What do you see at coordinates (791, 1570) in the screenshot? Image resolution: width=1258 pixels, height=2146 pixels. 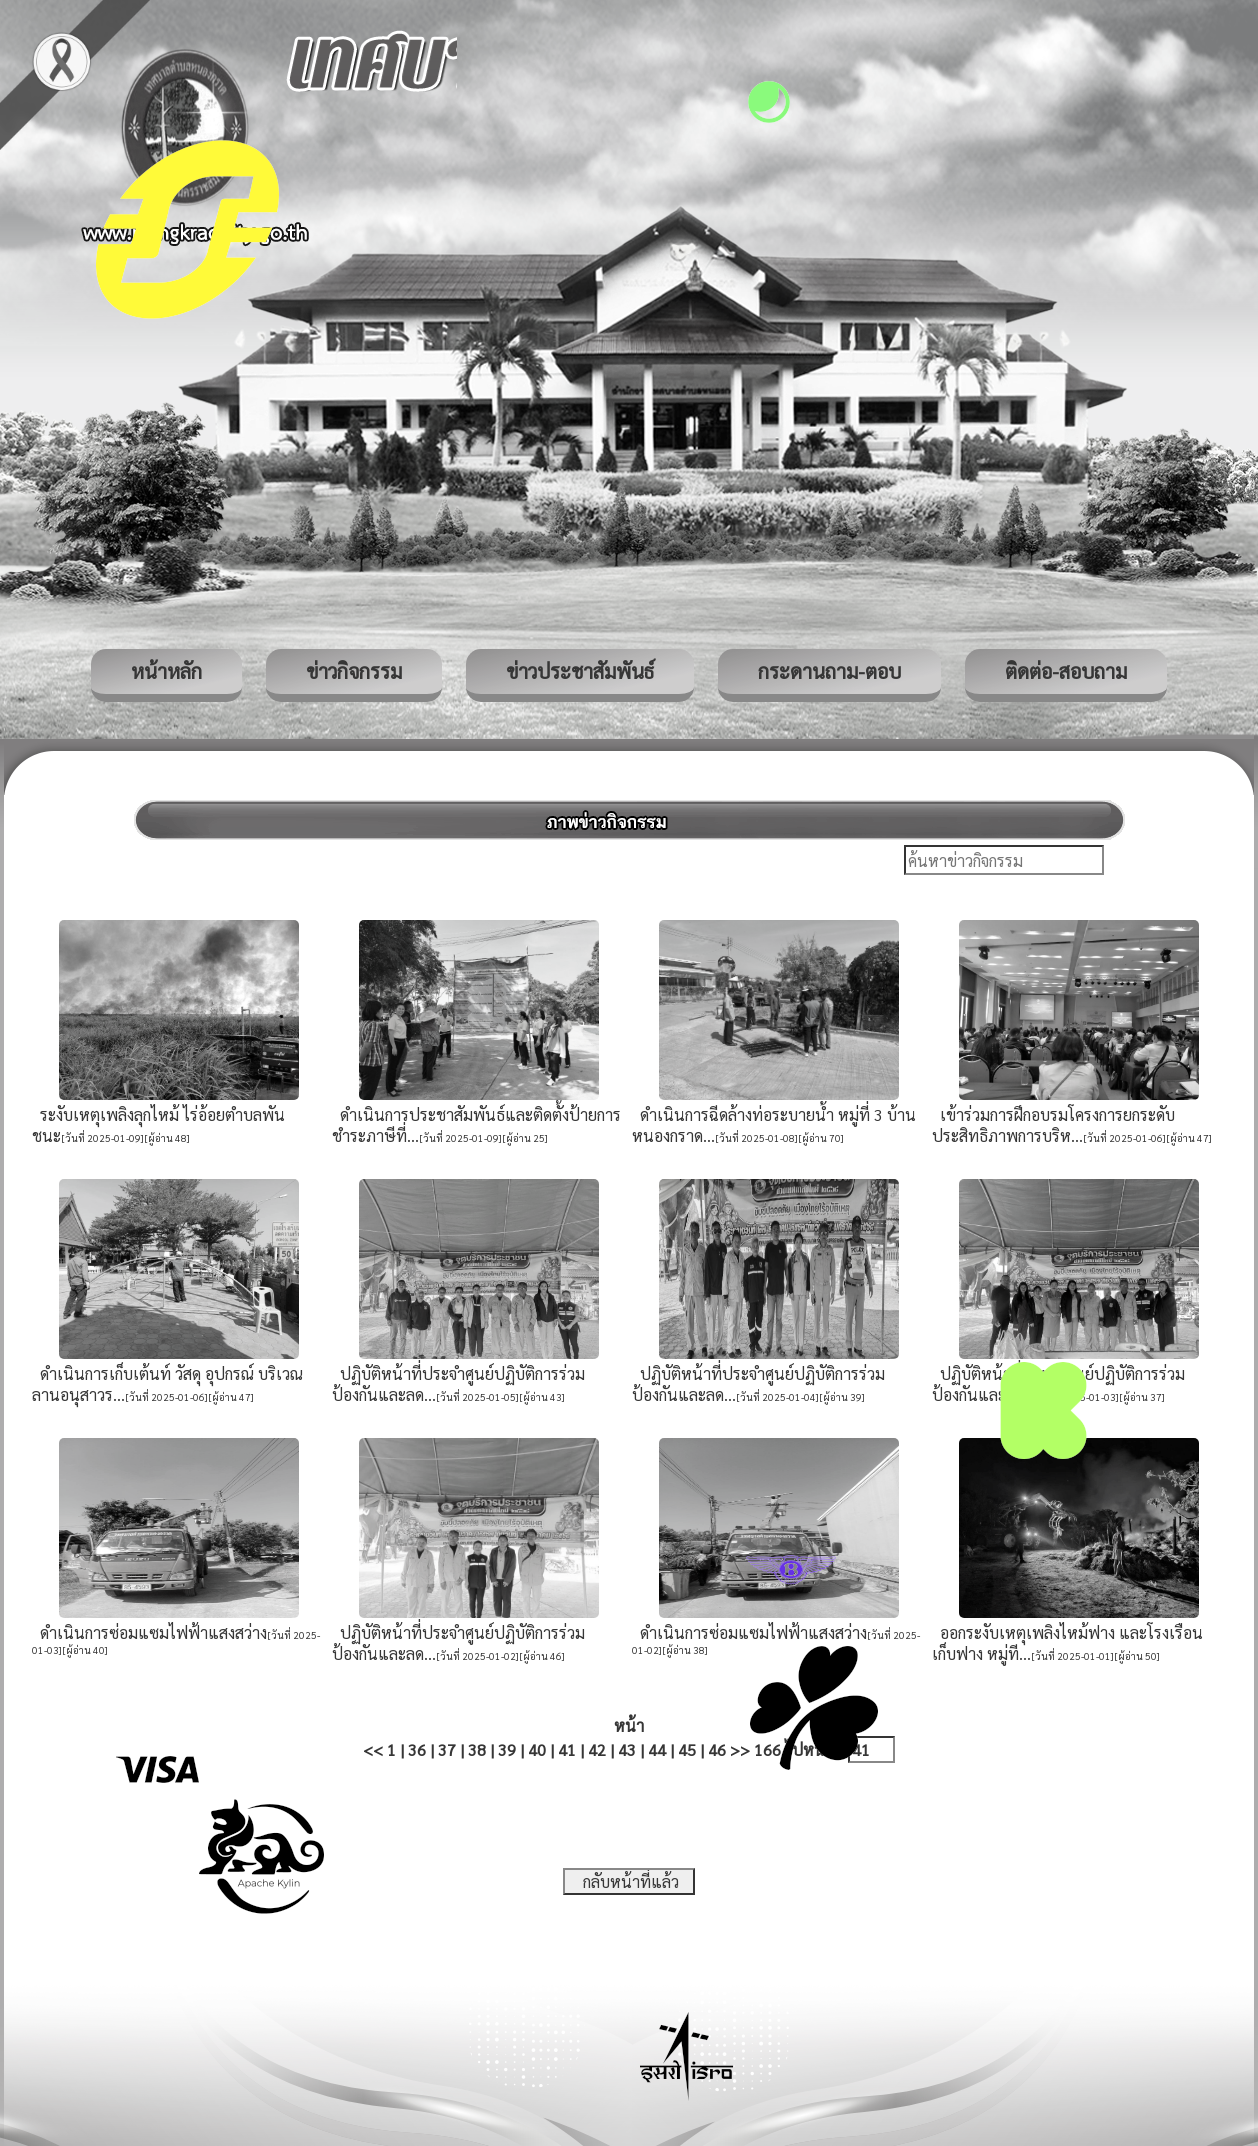 I see `Bentley Motors official brand logo` at bounding box center [791, 1570].